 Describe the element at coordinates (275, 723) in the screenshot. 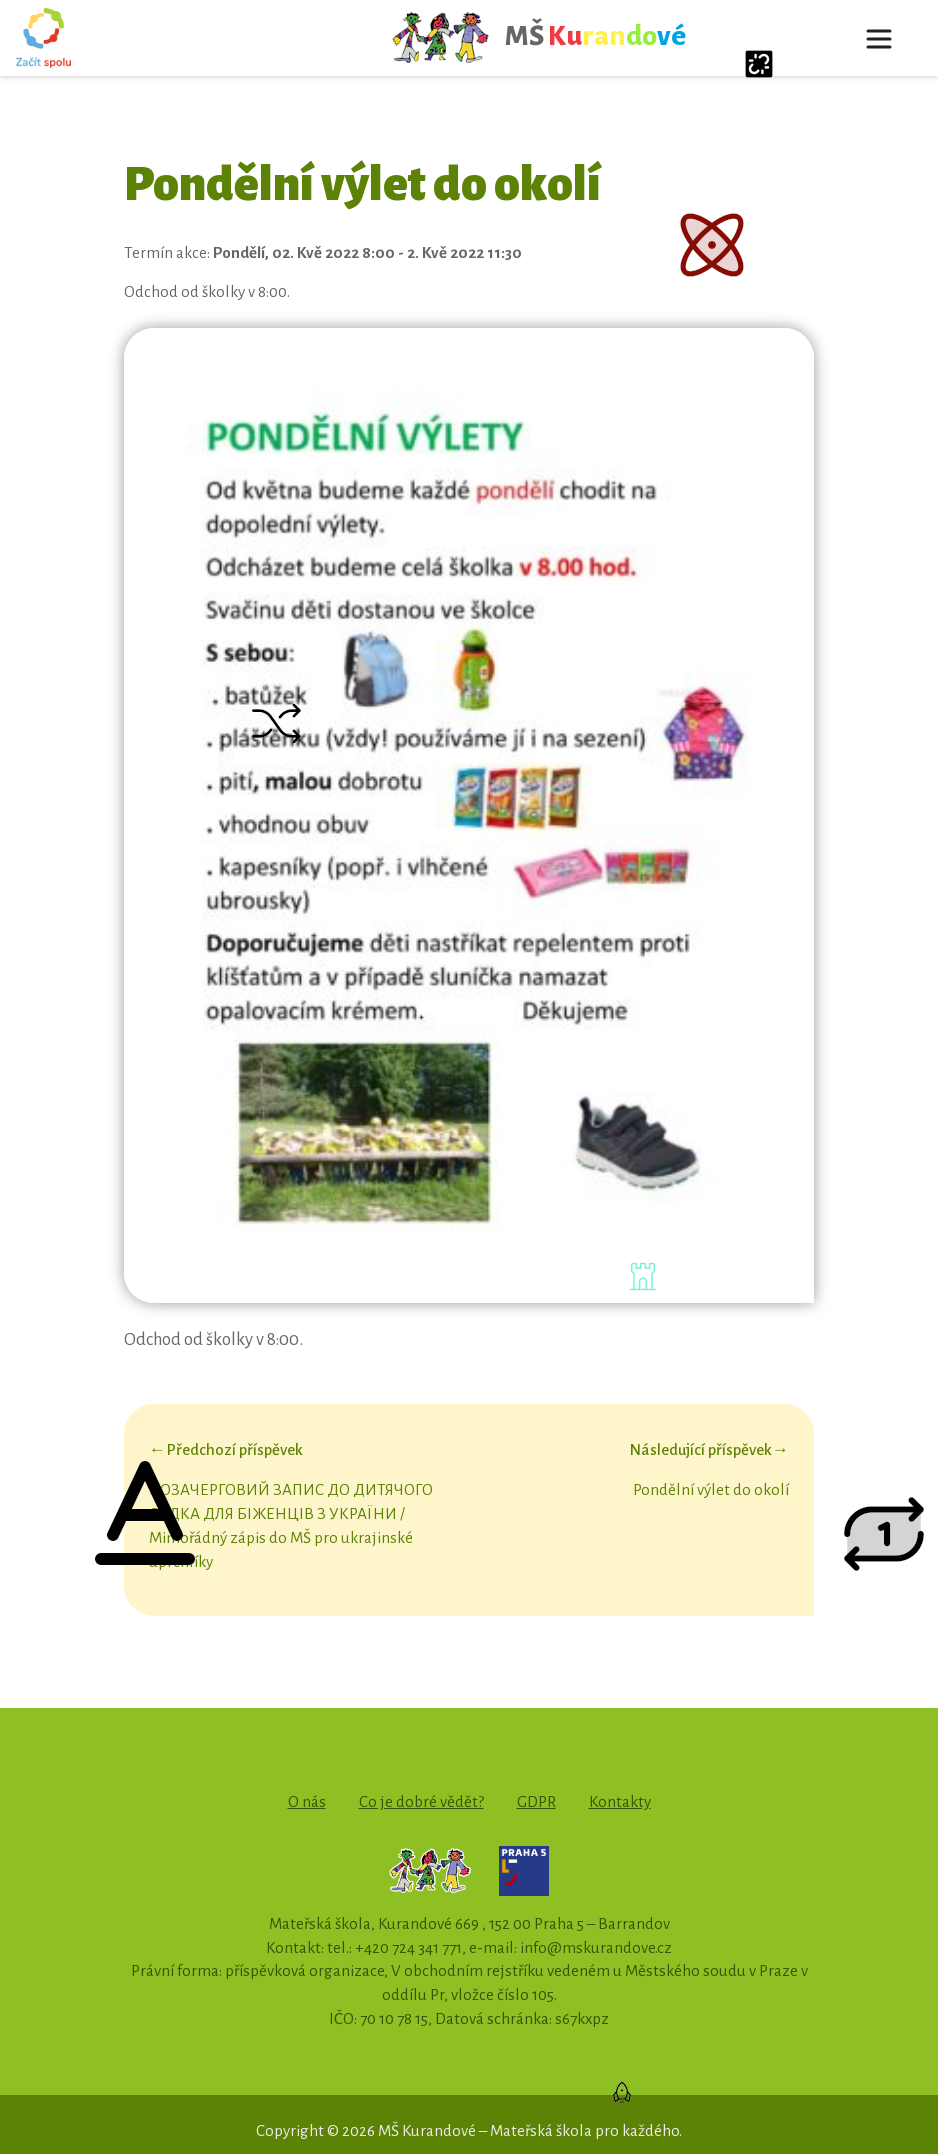

I see `shuffle playlist or queue order` at that location.